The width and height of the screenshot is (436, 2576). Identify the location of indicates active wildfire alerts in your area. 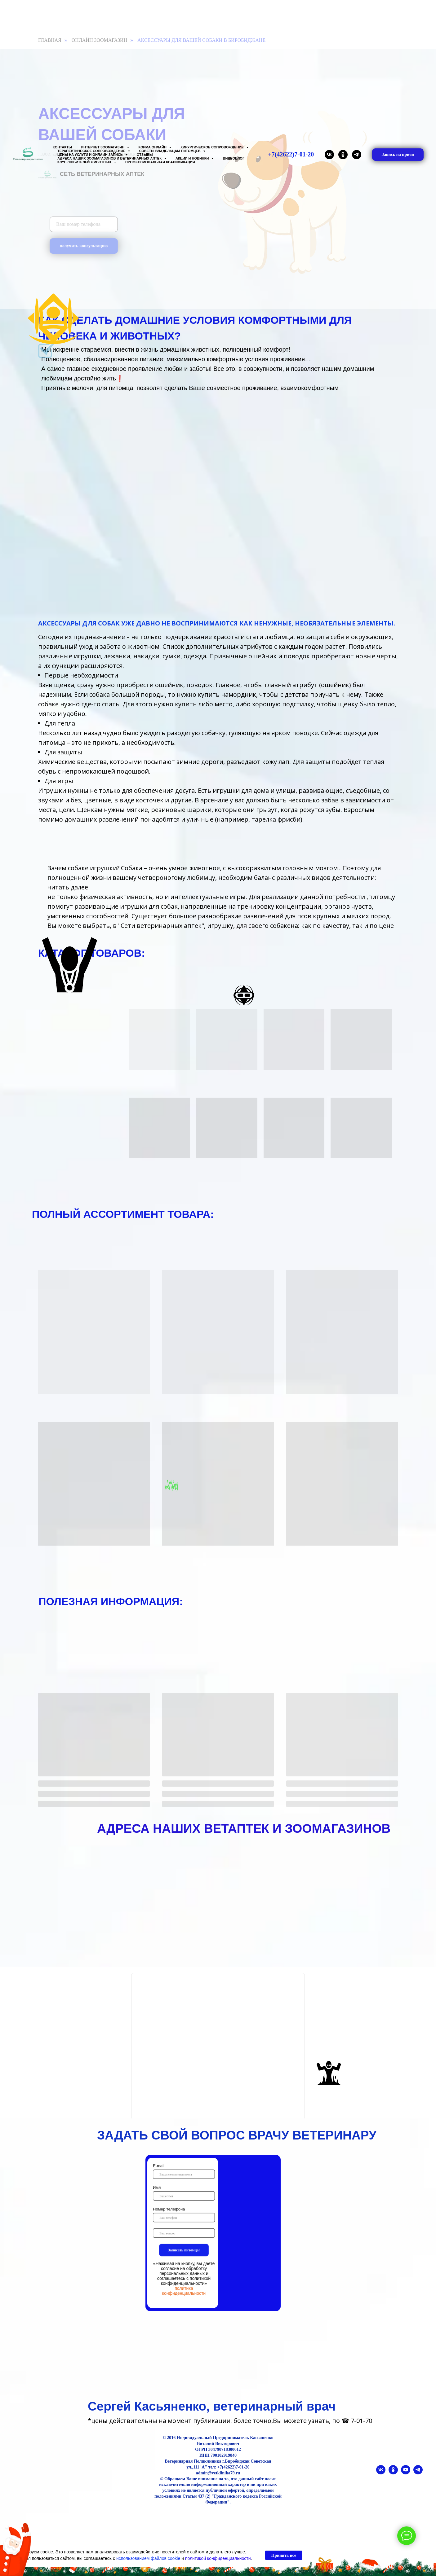
(171, 1486).